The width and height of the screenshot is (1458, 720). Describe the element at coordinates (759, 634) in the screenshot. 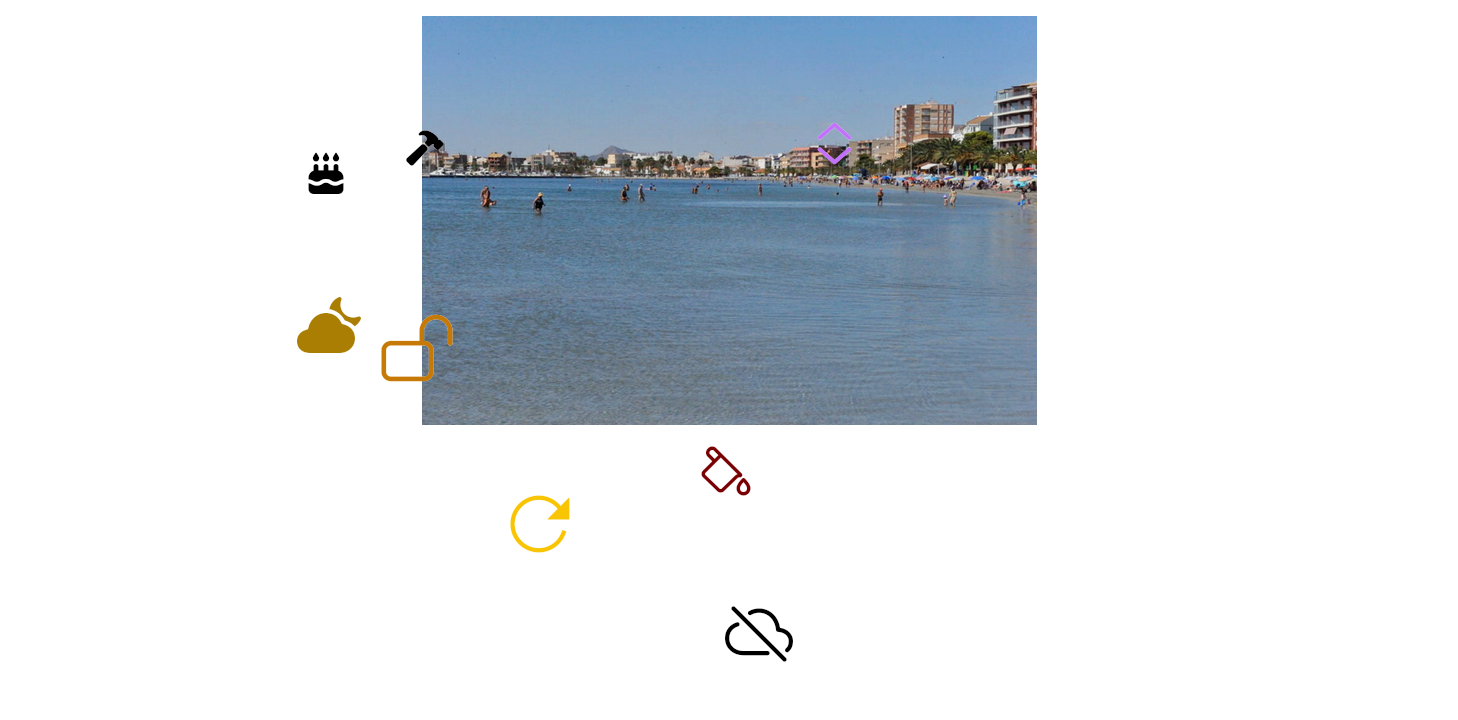

I see `indicates cloud storage is unavailable` at that location.